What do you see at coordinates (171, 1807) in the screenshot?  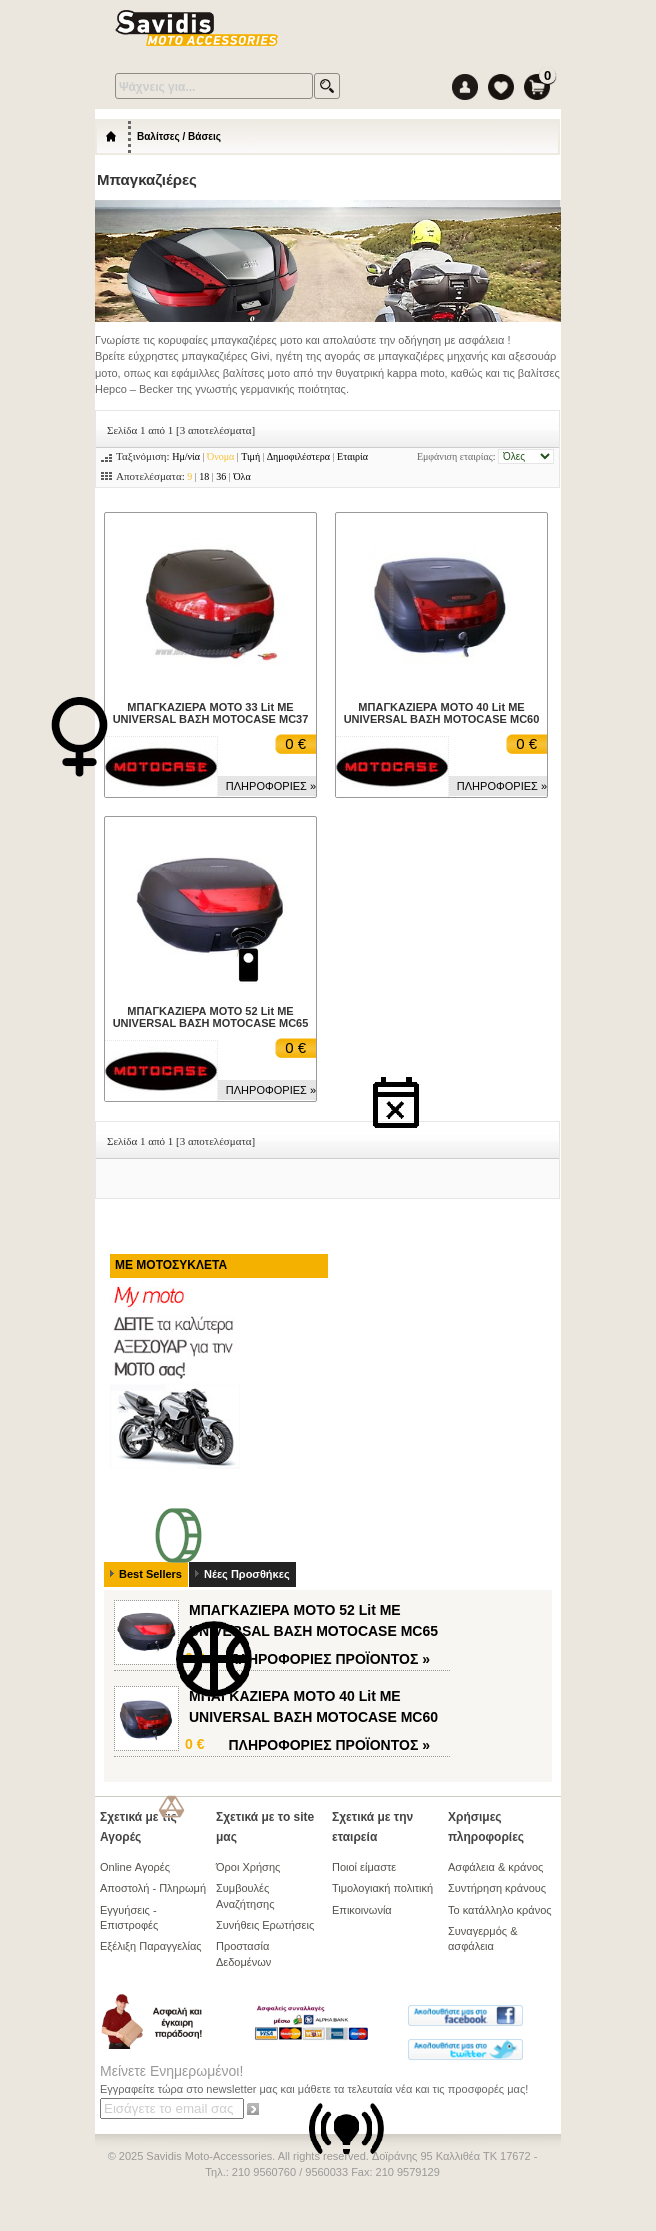 I see `open google drive` at bounding box center [171, 1807].